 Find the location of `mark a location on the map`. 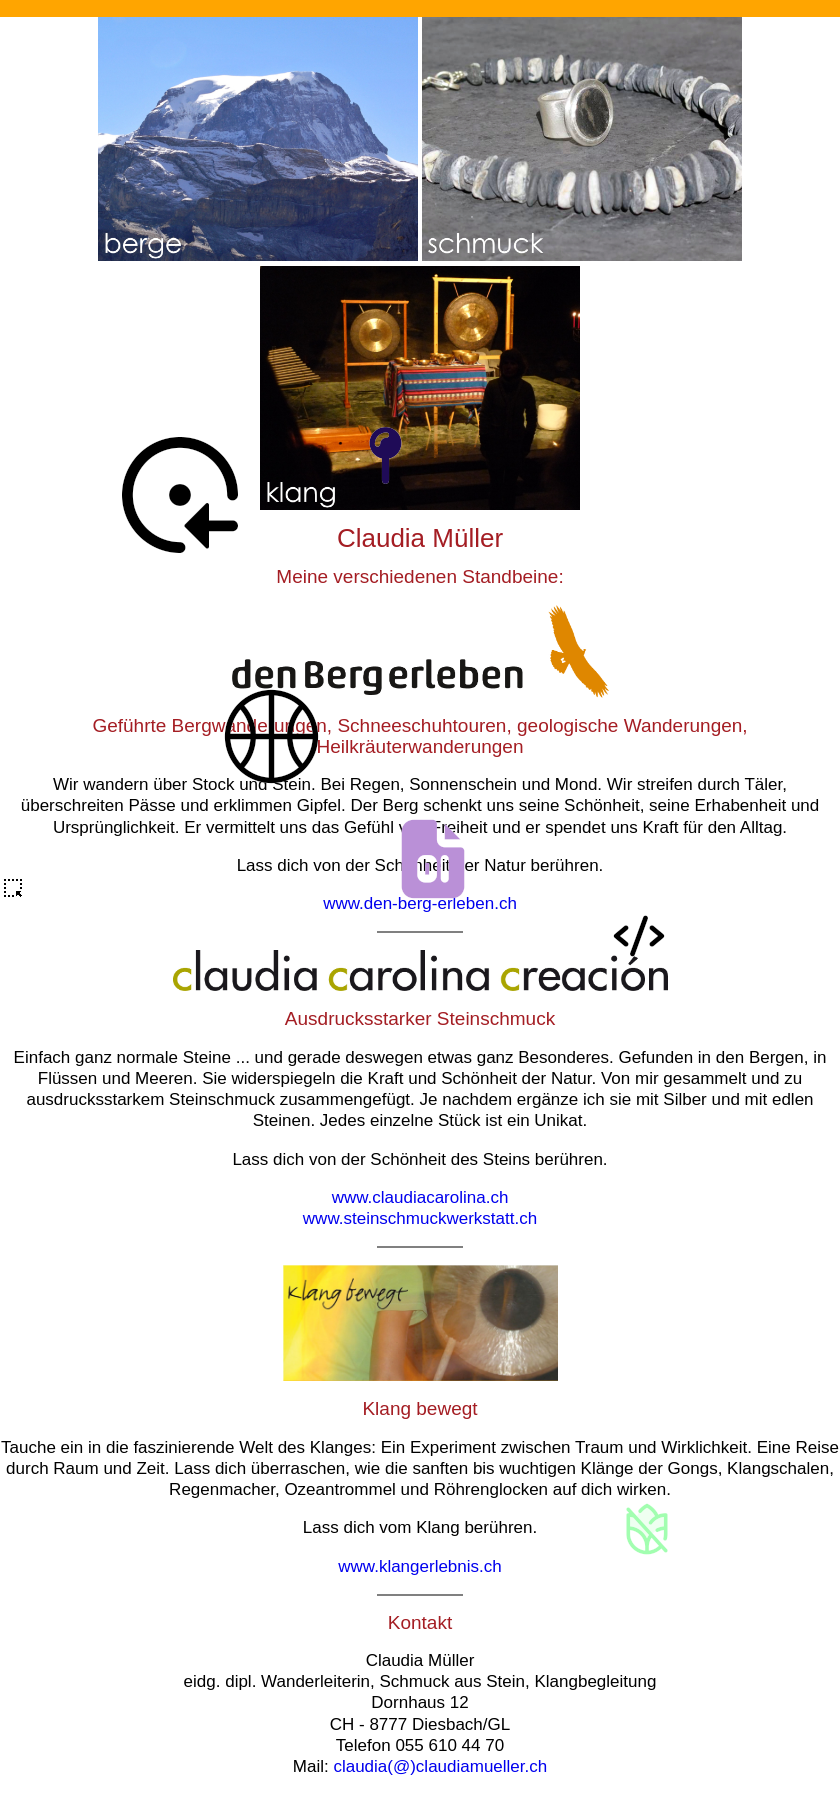

mark a location on the map is located at coordinates (385, 455).